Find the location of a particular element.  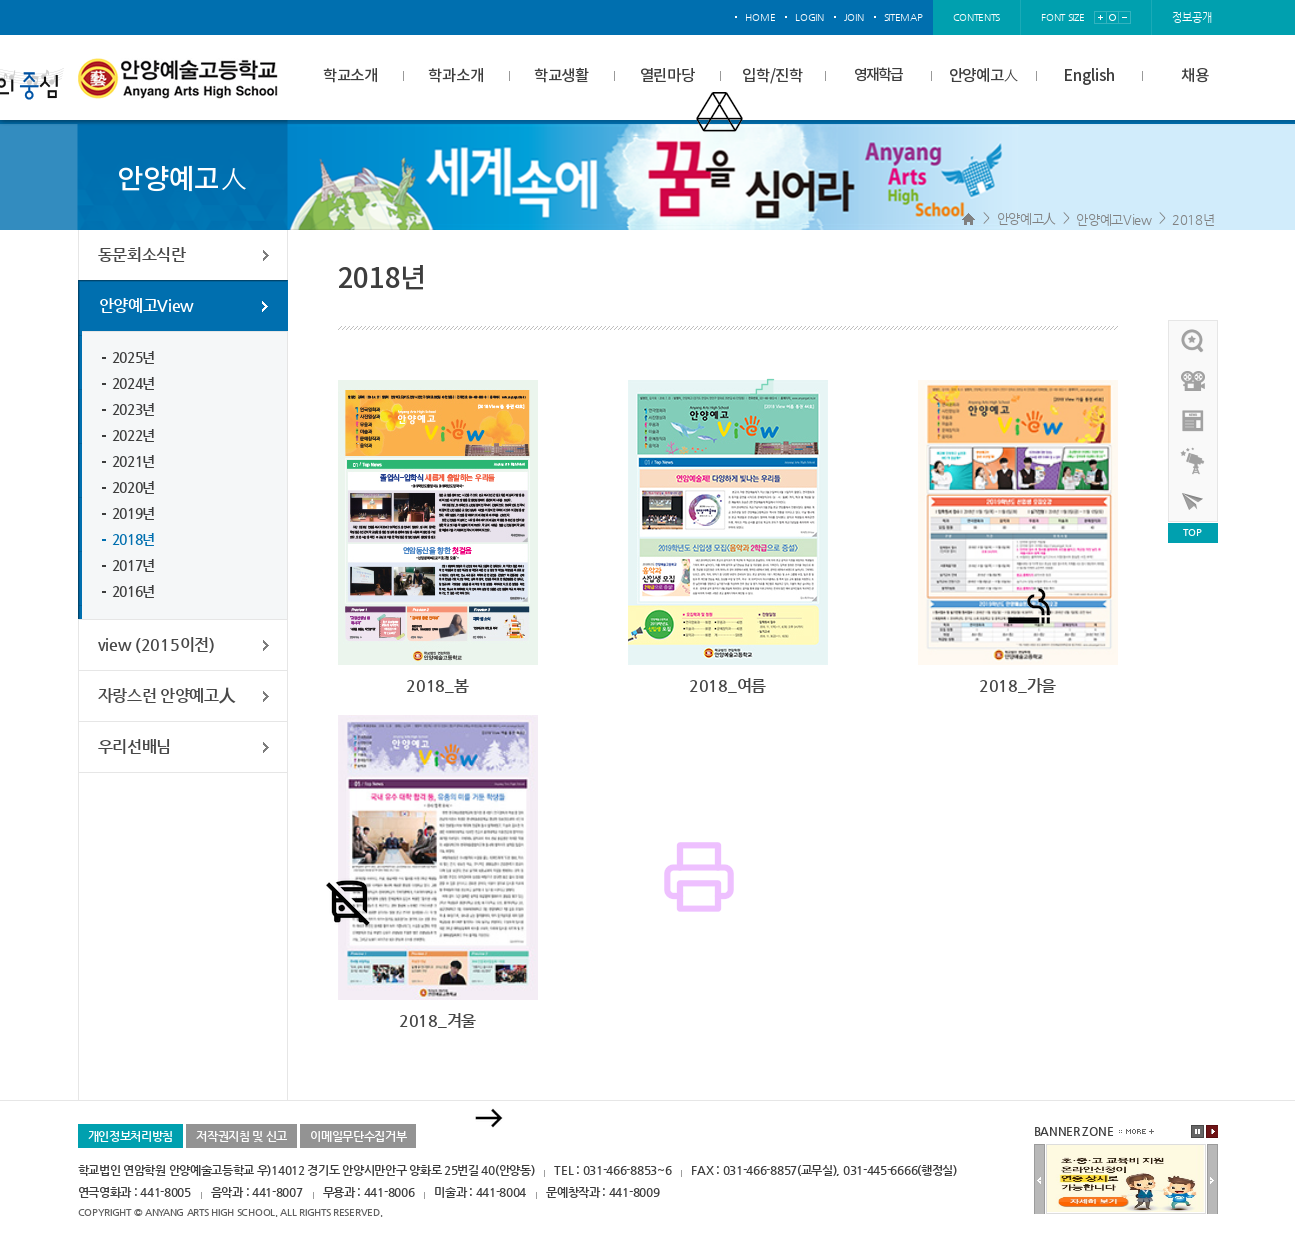

access google drive files and storage is located at coordinates (719, 113).